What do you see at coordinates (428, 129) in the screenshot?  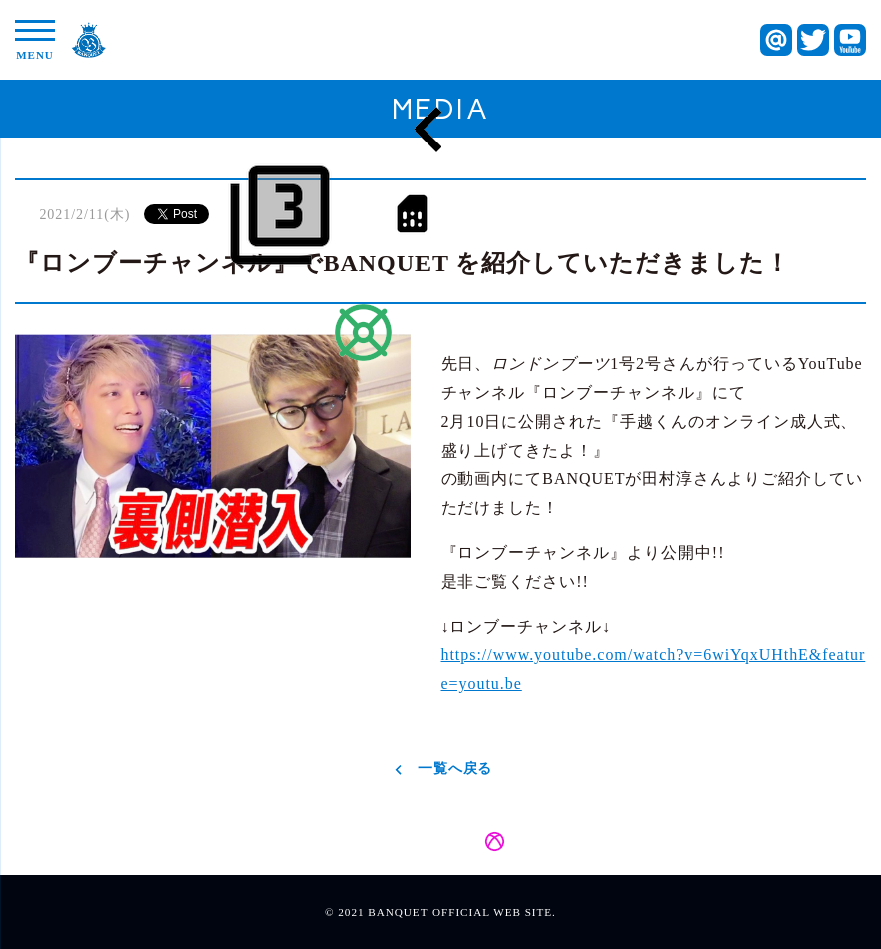 I see `go back to the previous screen` at bounding box center [428, 129].